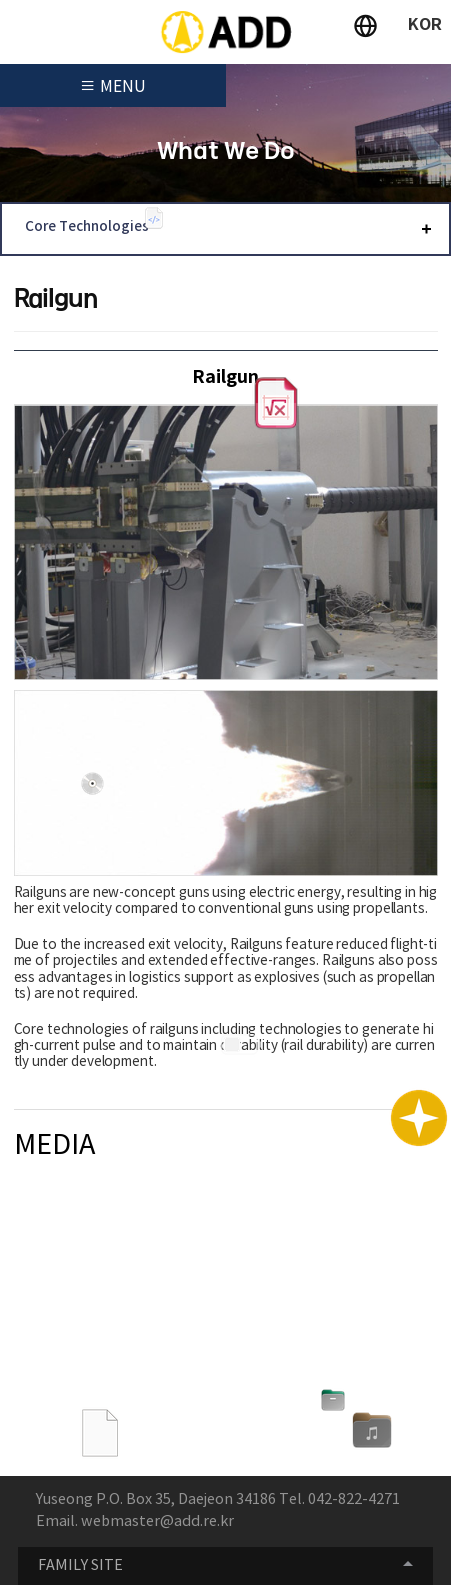 The image size is (451, 1585). Describe the element at coordinates (154, 218) in the screenshot. I see `an HTML or web page file` at that location.